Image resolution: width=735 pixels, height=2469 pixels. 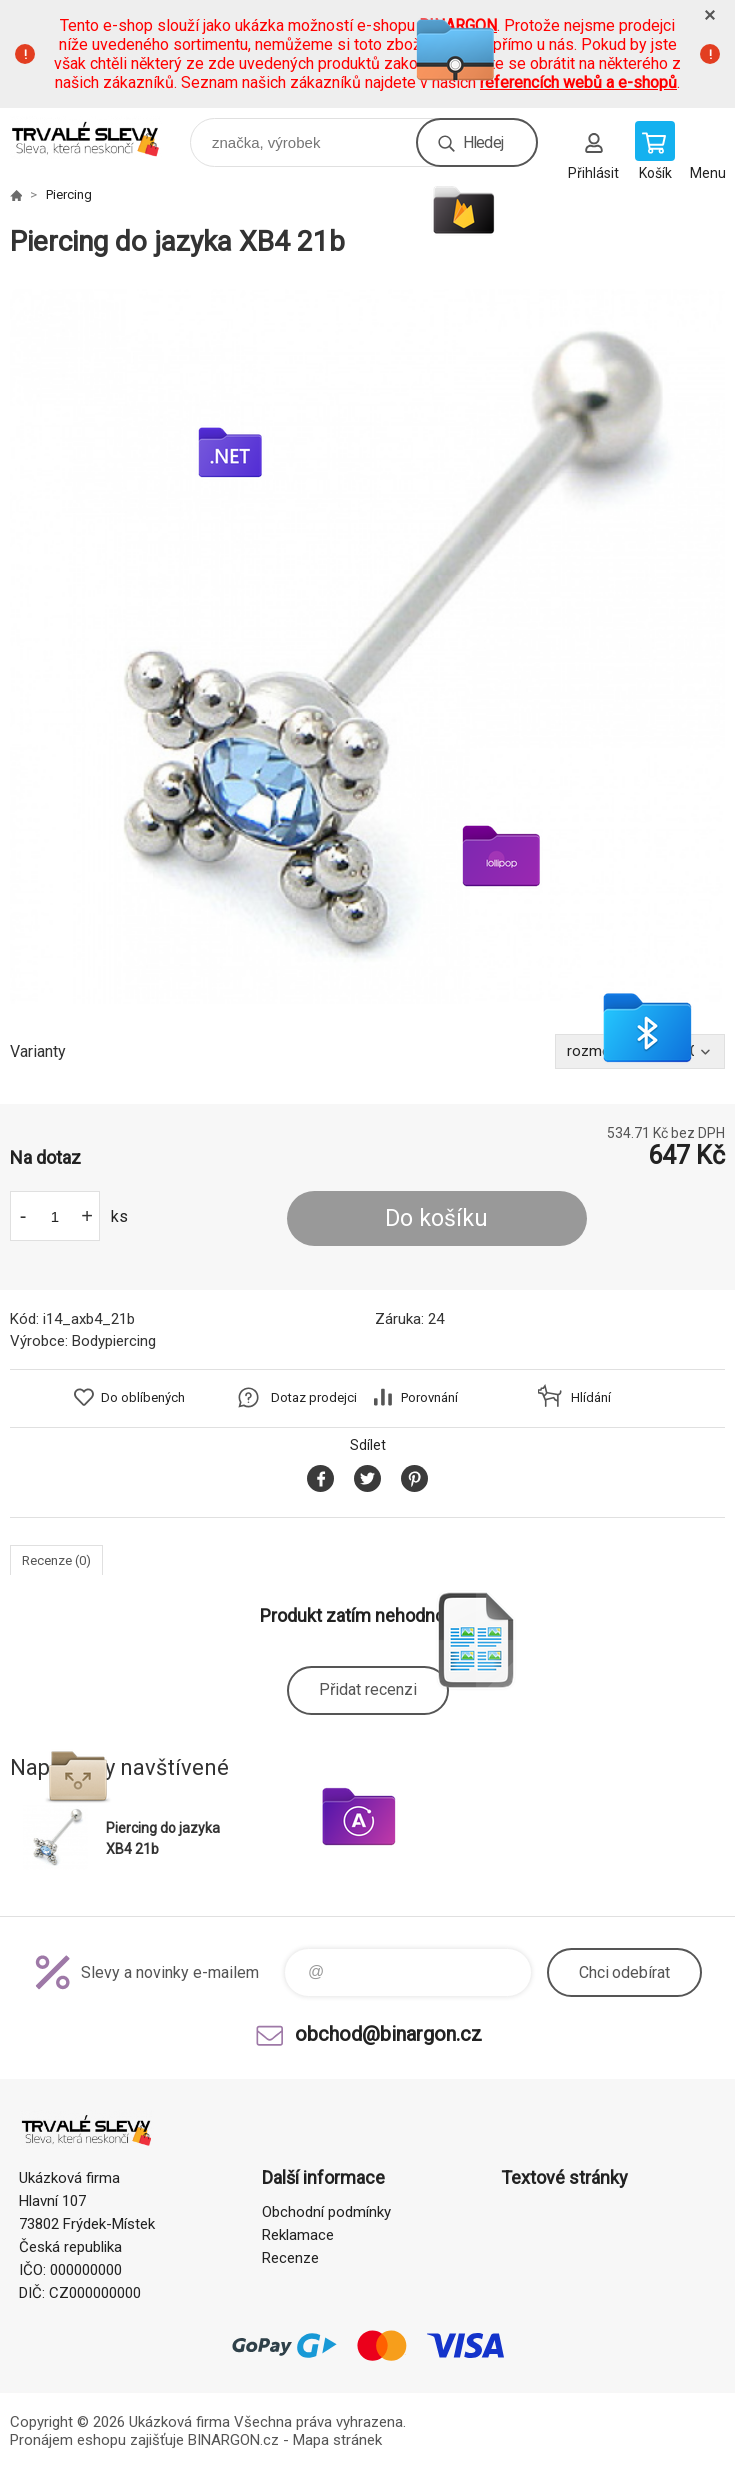 I want to click on open apollo app files folder, so click(x=358, y=1818).